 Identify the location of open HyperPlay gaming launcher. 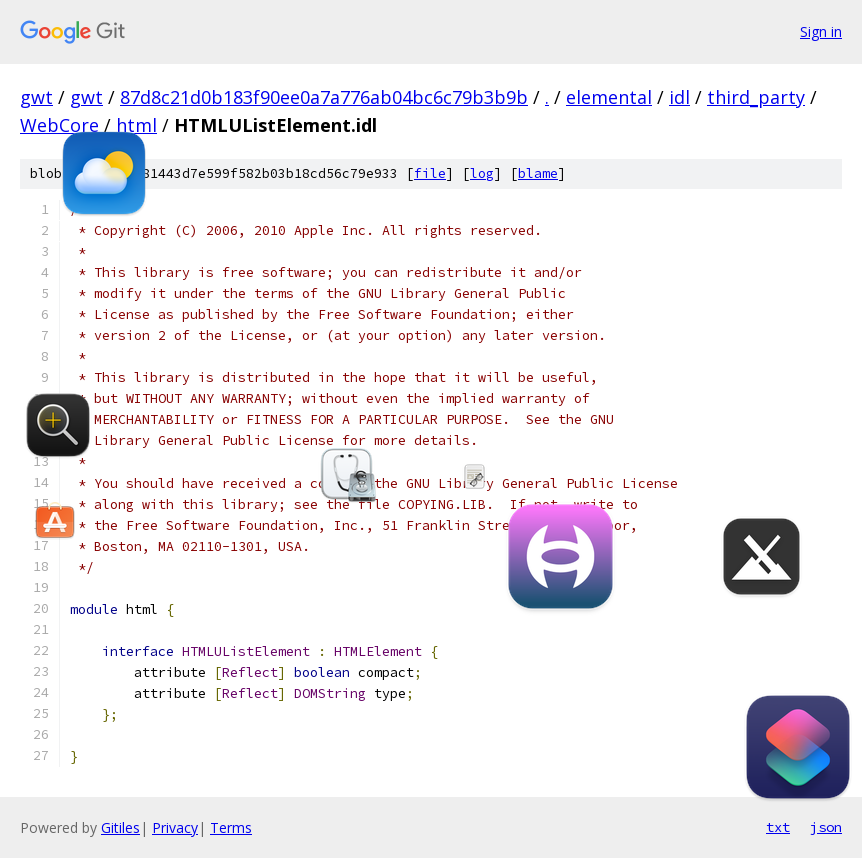
(560, 556).